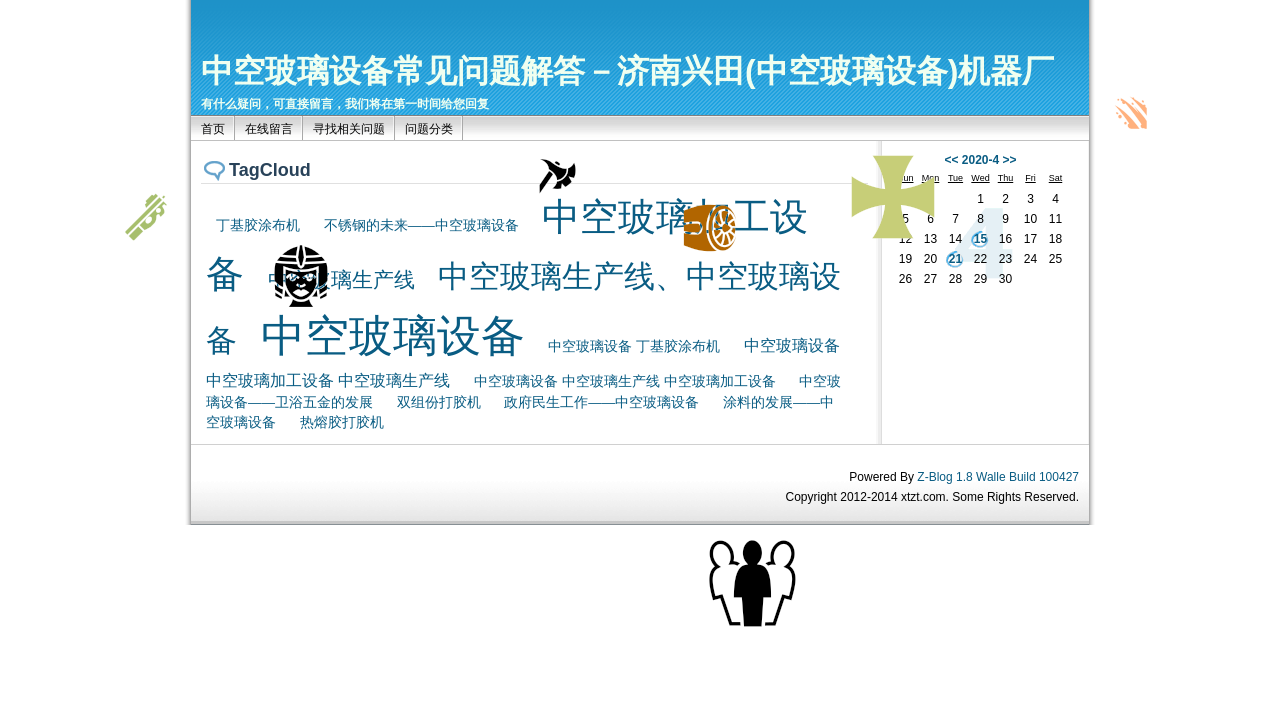  What do you see at coordinates (752, 583) in the screenshot?
I see `switch to multiplayer or team mode` at bounding box center [752, 583].